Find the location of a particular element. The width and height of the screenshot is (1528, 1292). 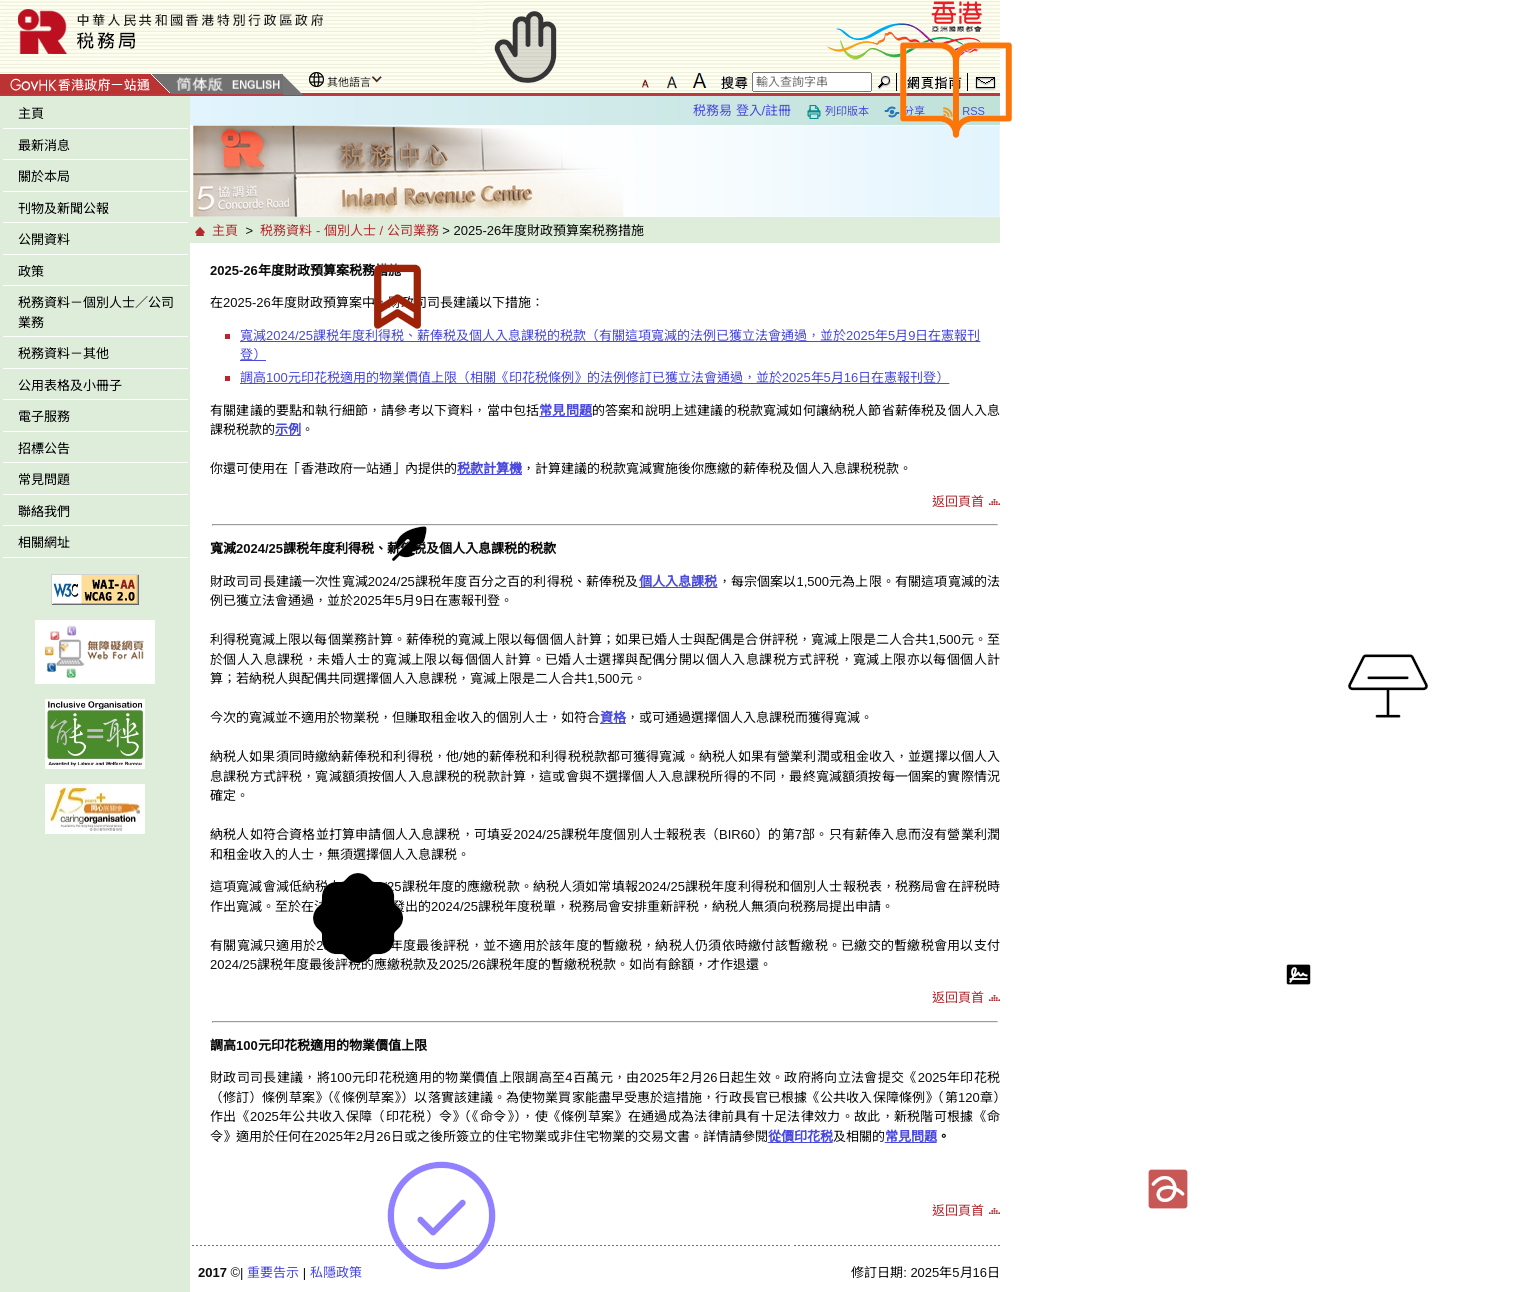

stop or pause an action is located at coordinates (528, 47).